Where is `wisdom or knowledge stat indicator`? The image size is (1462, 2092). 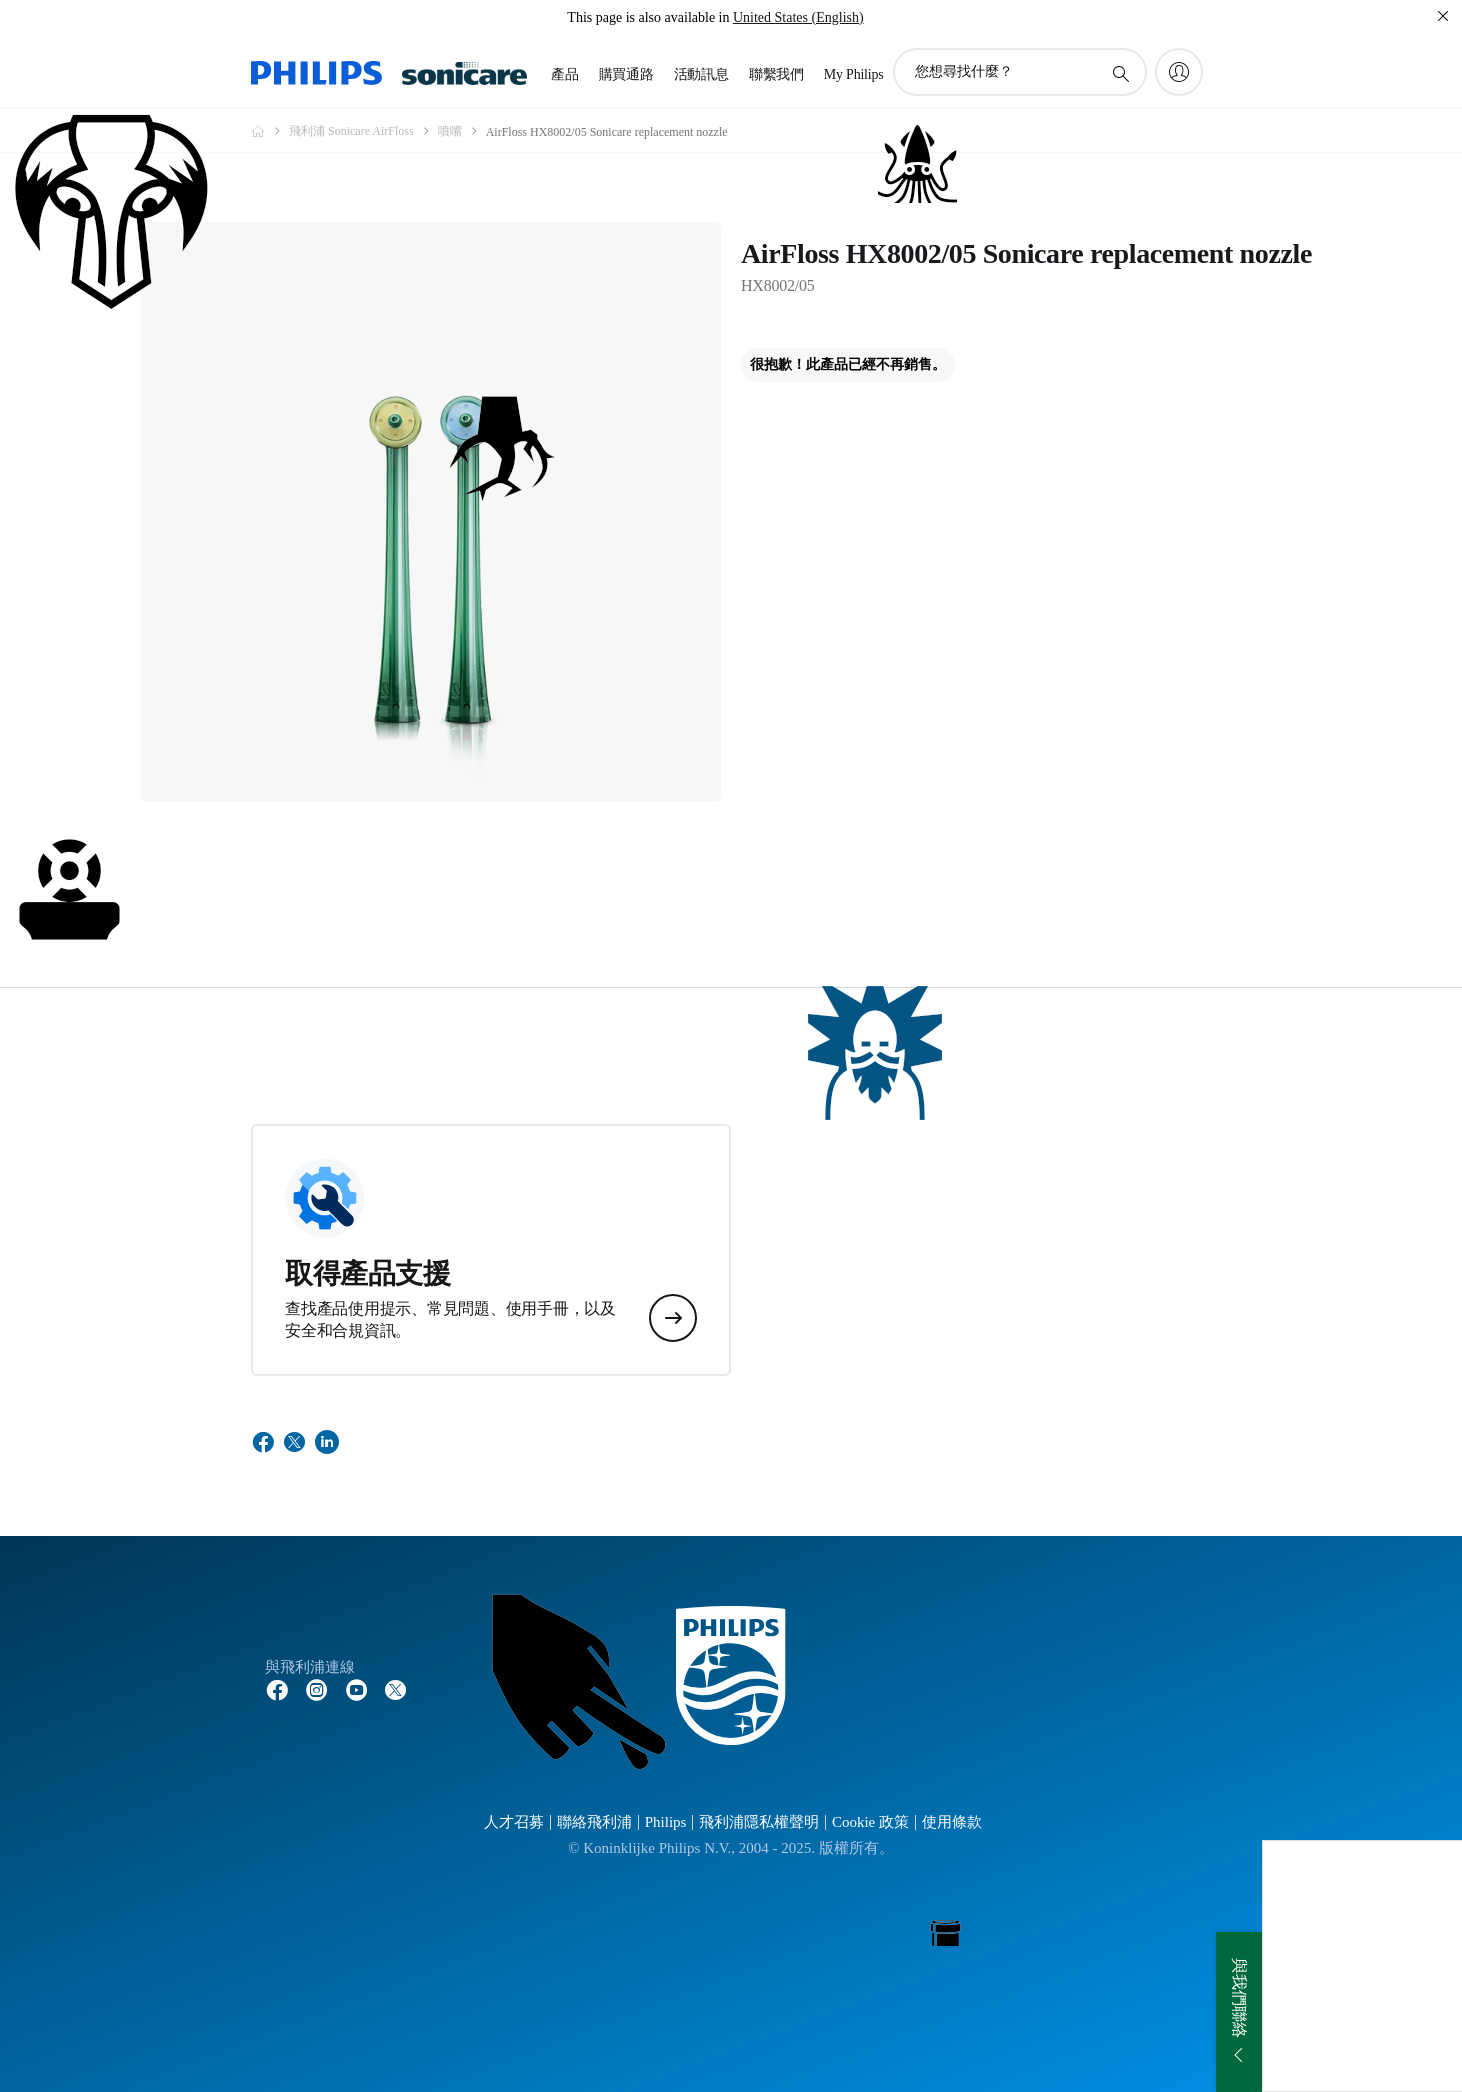 wisdom or knowledge stat indicator is located at coordinates (875, 1053).